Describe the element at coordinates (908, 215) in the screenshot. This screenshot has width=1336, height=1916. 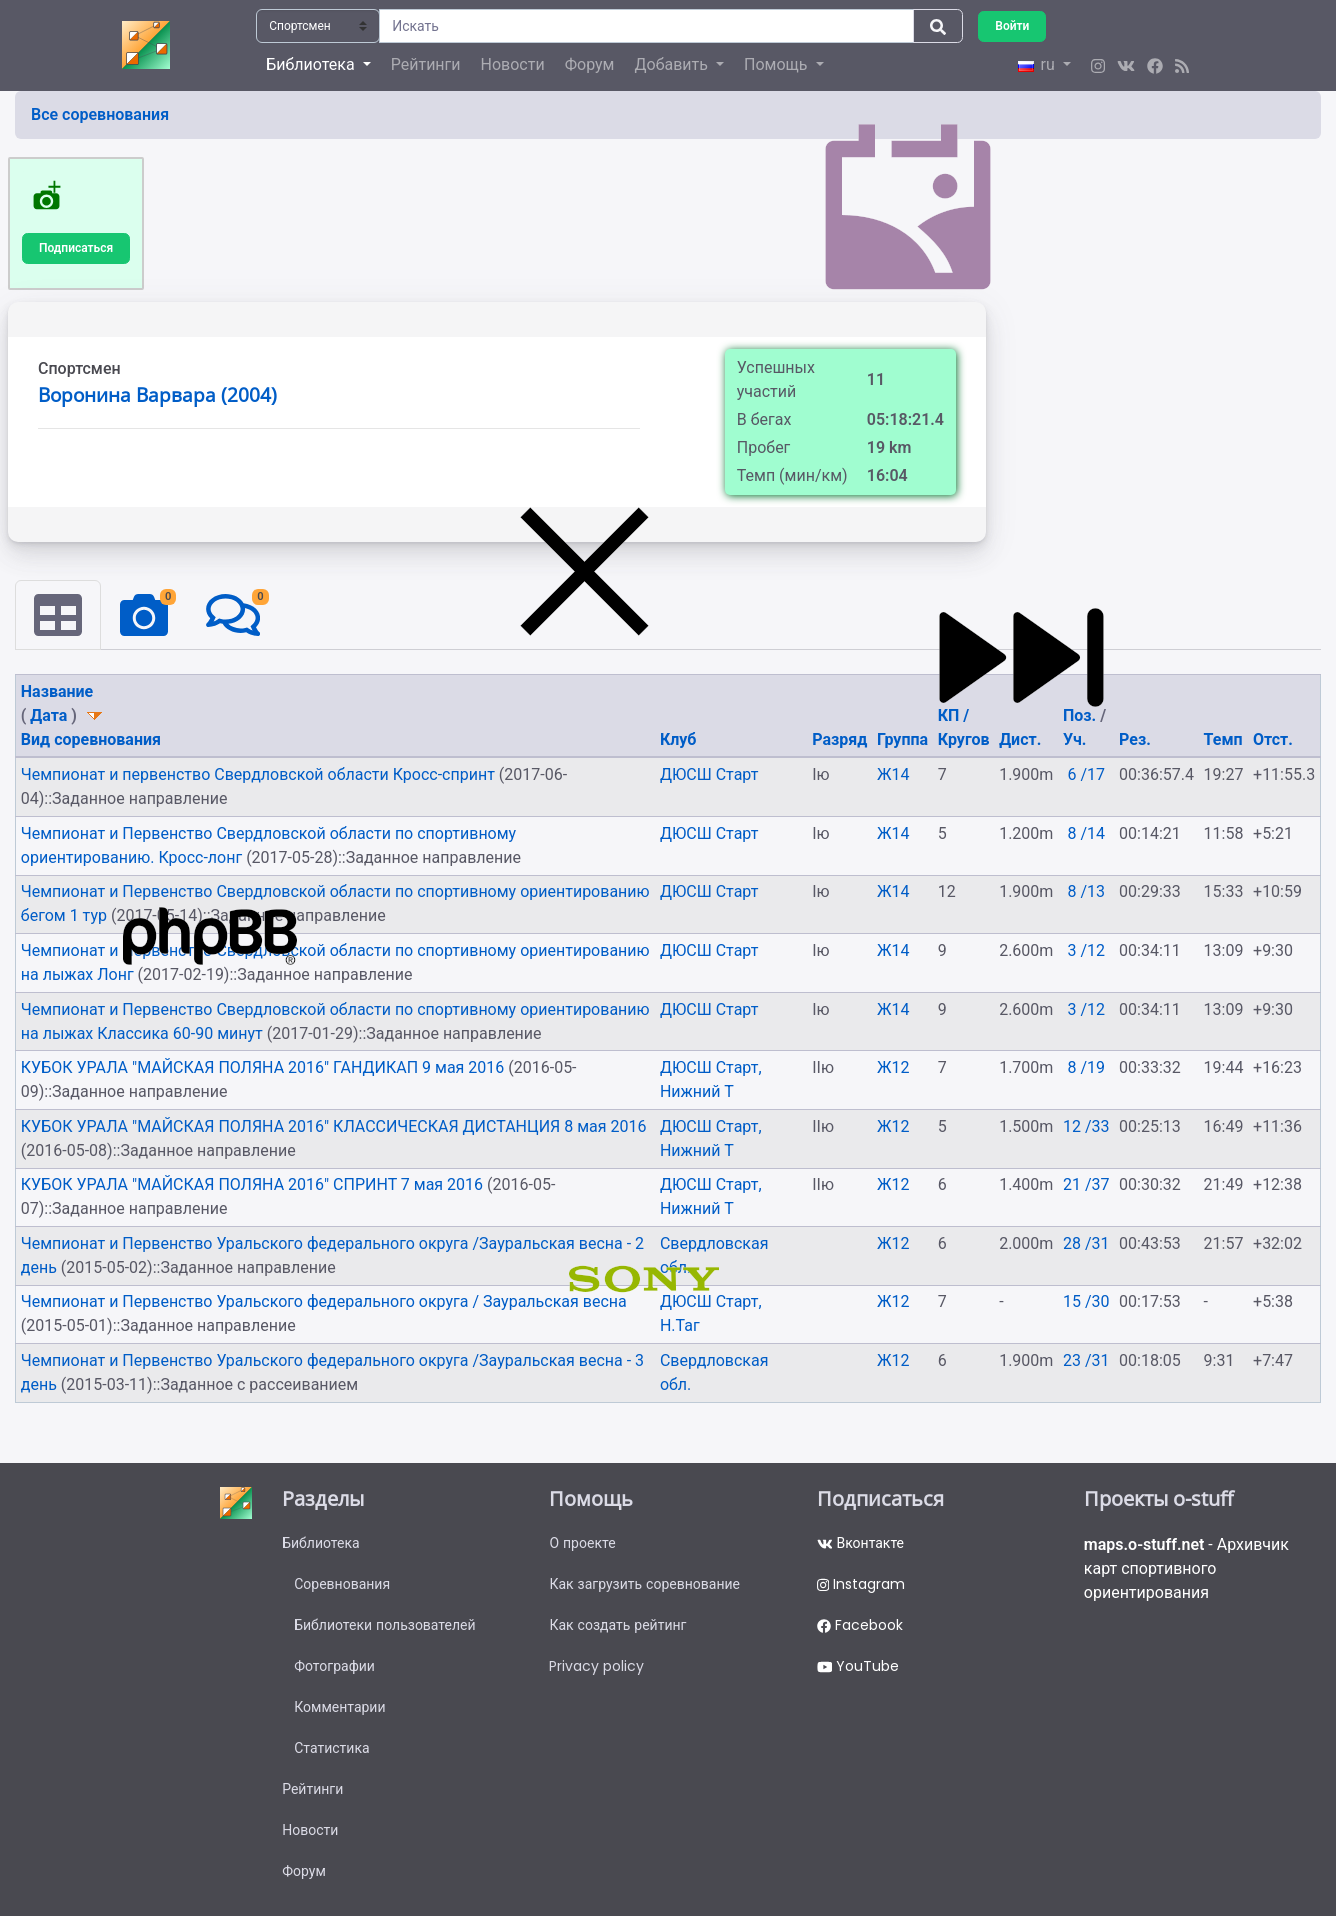
I see `open photo gallery` at that location.